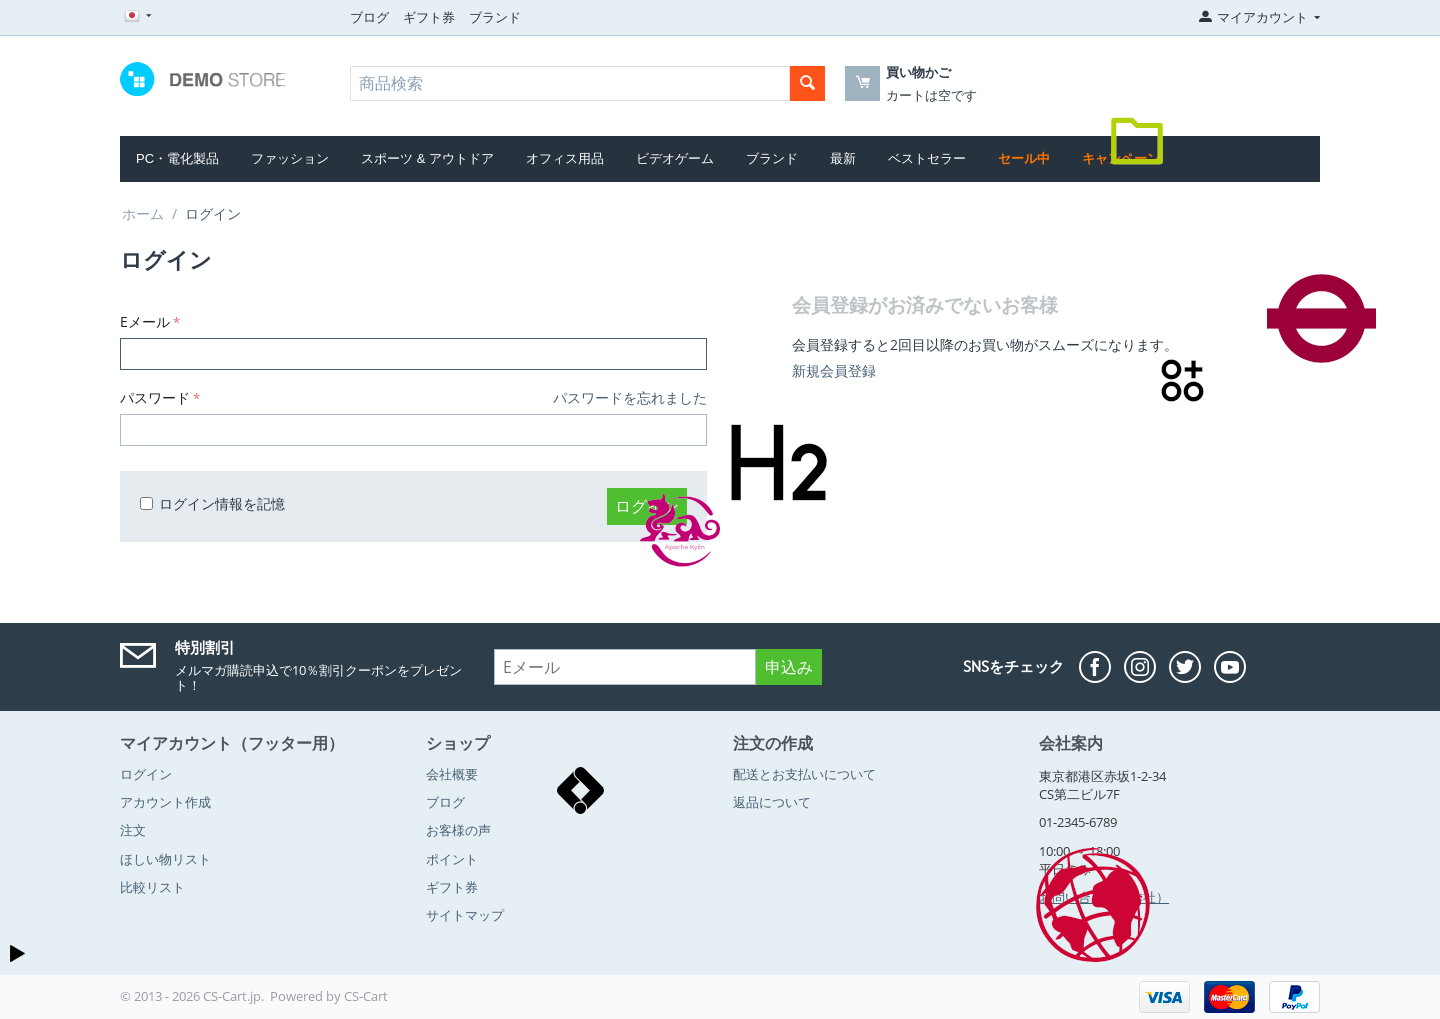  Describe the element at coordinates (1182, 380) in the screenshot. I see `add a new app to your collection` at that location.